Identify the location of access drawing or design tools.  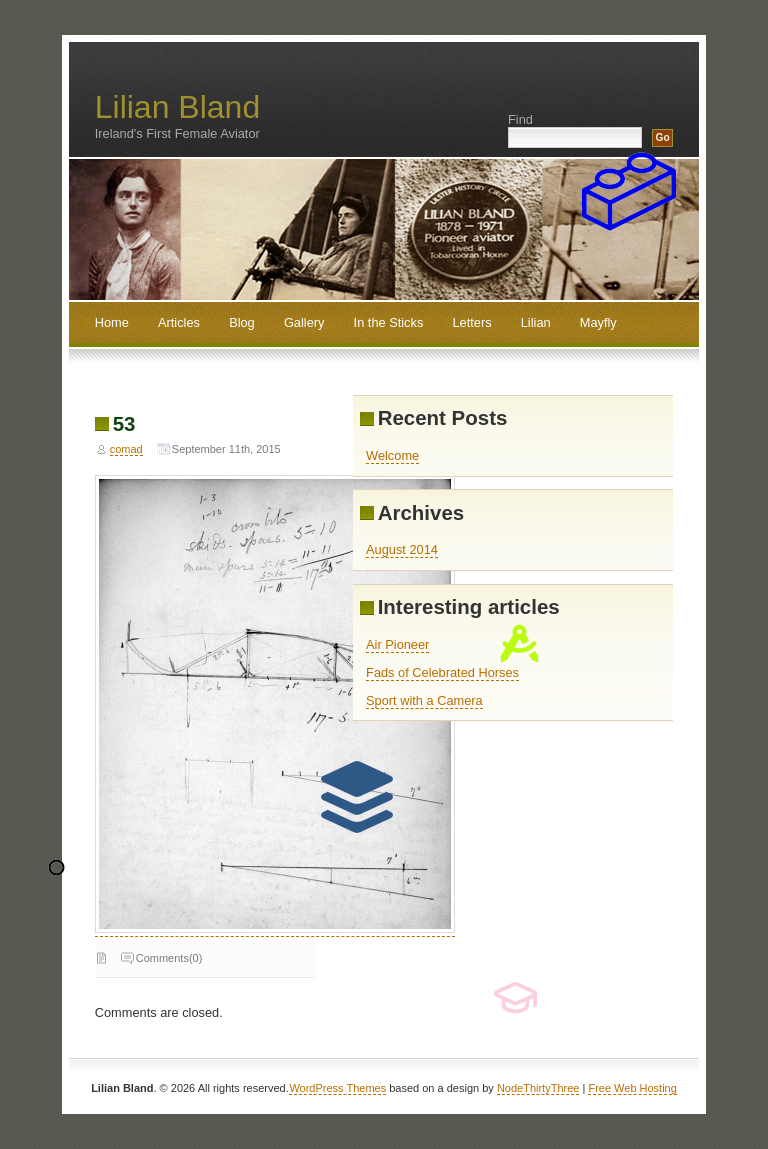
(519, 643).